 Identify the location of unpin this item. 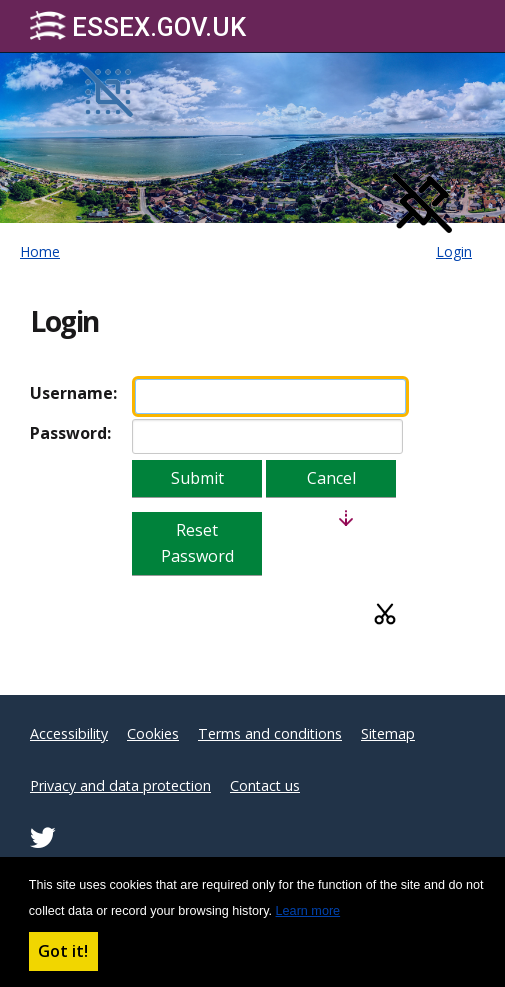
(422, 203).